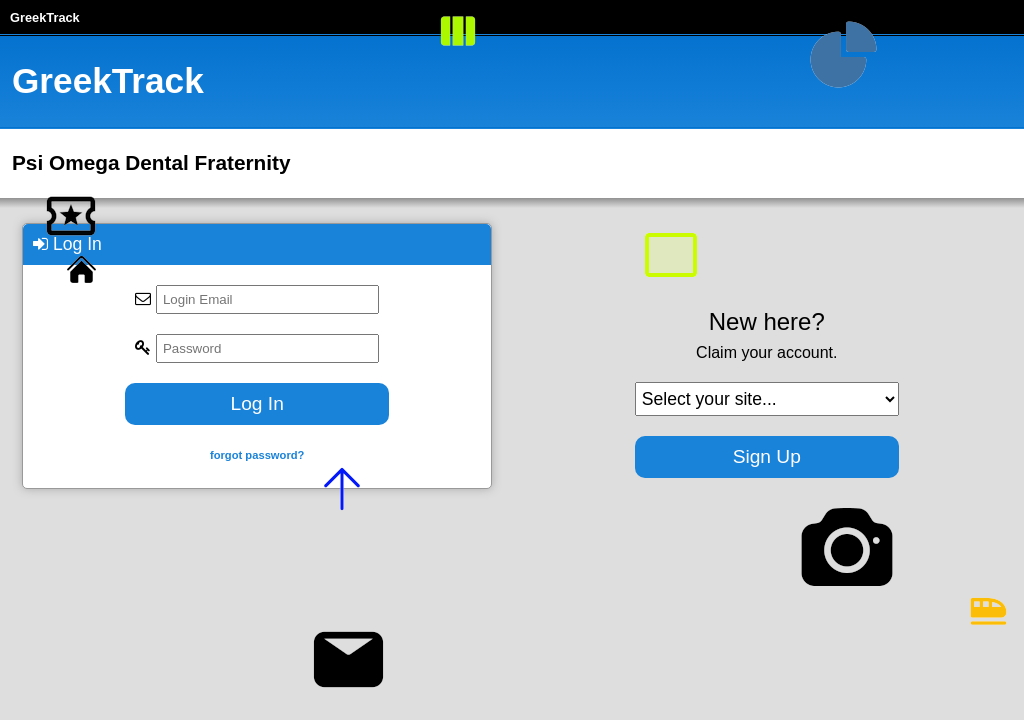 This screenshot has height=720, width=1024. I want to click on represents a container or frame element, so click(671, 255).